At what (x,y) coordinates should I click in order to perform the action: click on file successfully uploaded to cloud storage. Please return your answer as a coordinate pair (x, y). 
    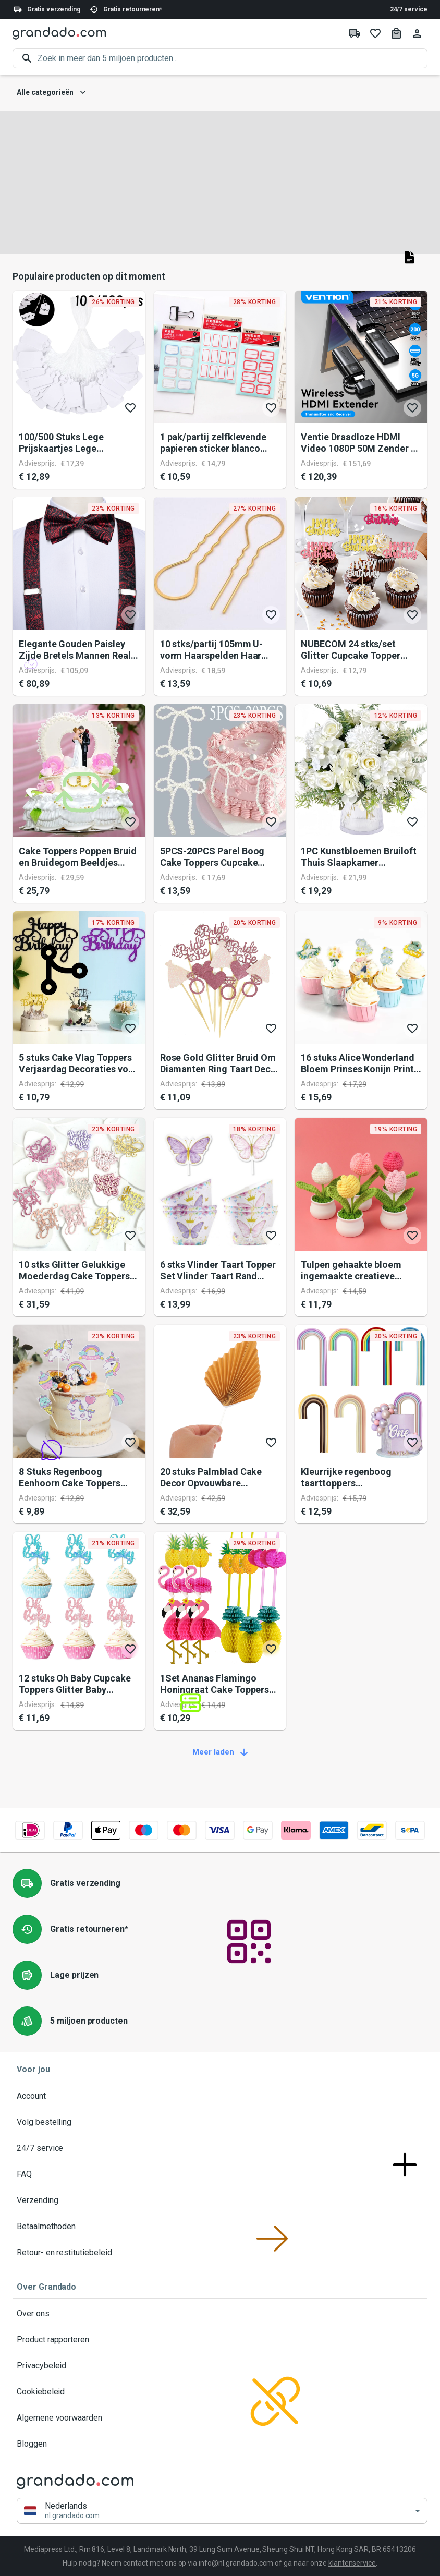
    Looking at the image, I should click on (31, 664).